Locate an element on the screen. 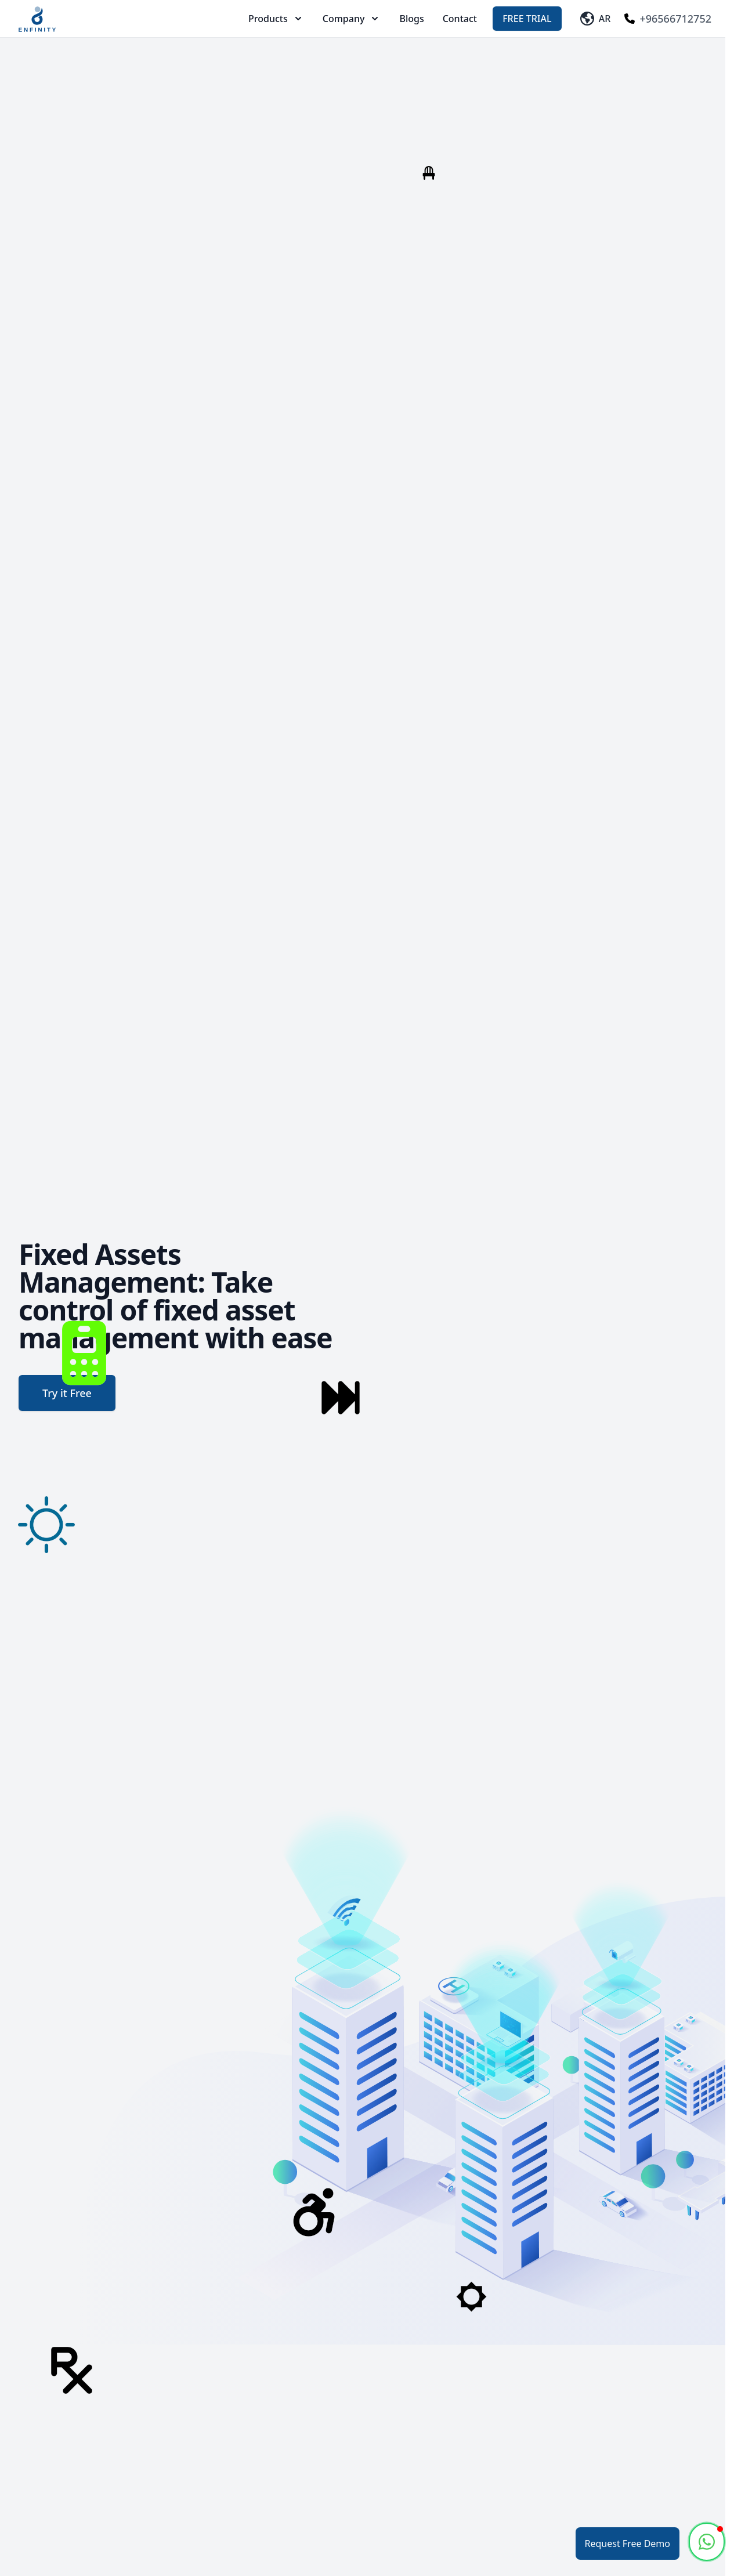 Image resolution: width=734 pixels, height=2576 pixels. call using a classic mobile phone is located at coordinates (84, 1353).